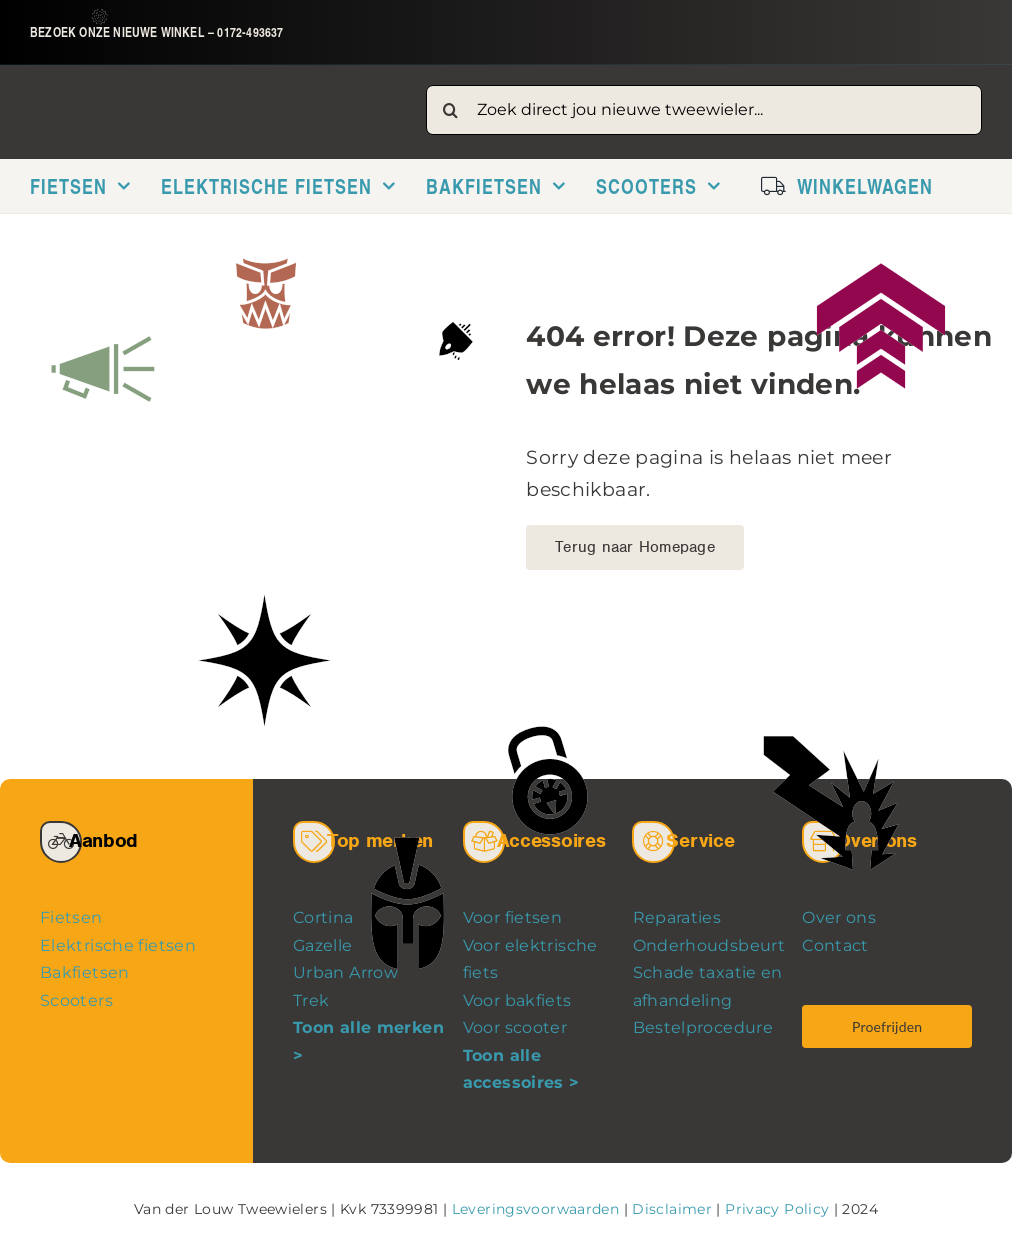 Image resolution: width=1012 pixels, height=1255 pixels. What do you see at coordinates (881, 326) in the screenshot?
I see `upgrade your character or item` at bounding box center [881, 326].